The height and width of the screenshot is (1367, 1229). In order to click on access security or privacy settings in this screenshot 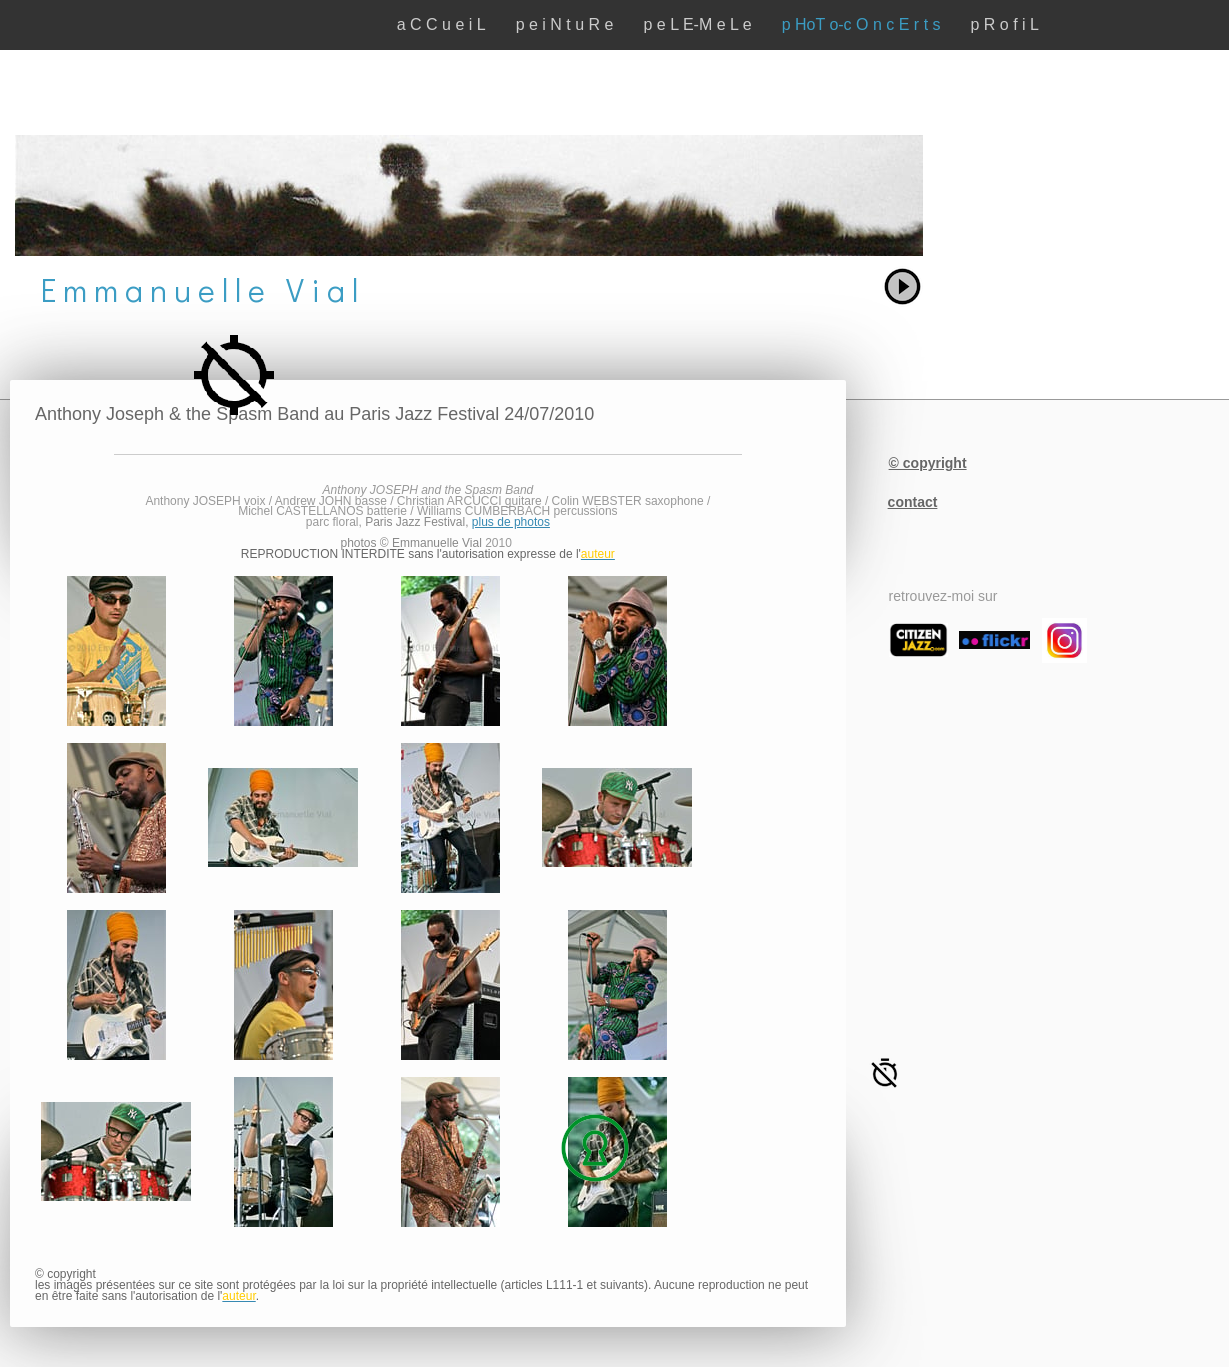, I will do `click(595, 1148)`.